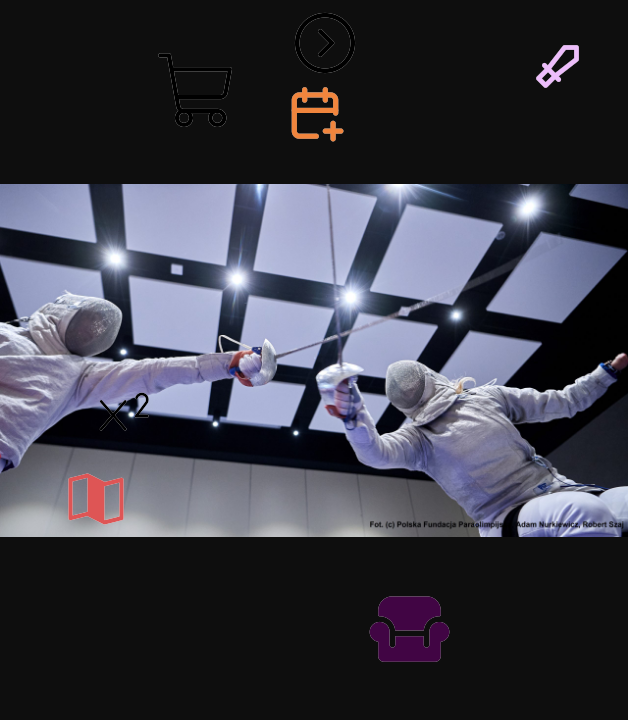 Image resolution: width=628 pixels, height=720 pixels. What do you see at coordinates (325, 43) in the screenshot?
I see `go to next item or page` at bounding box center [325, 43].